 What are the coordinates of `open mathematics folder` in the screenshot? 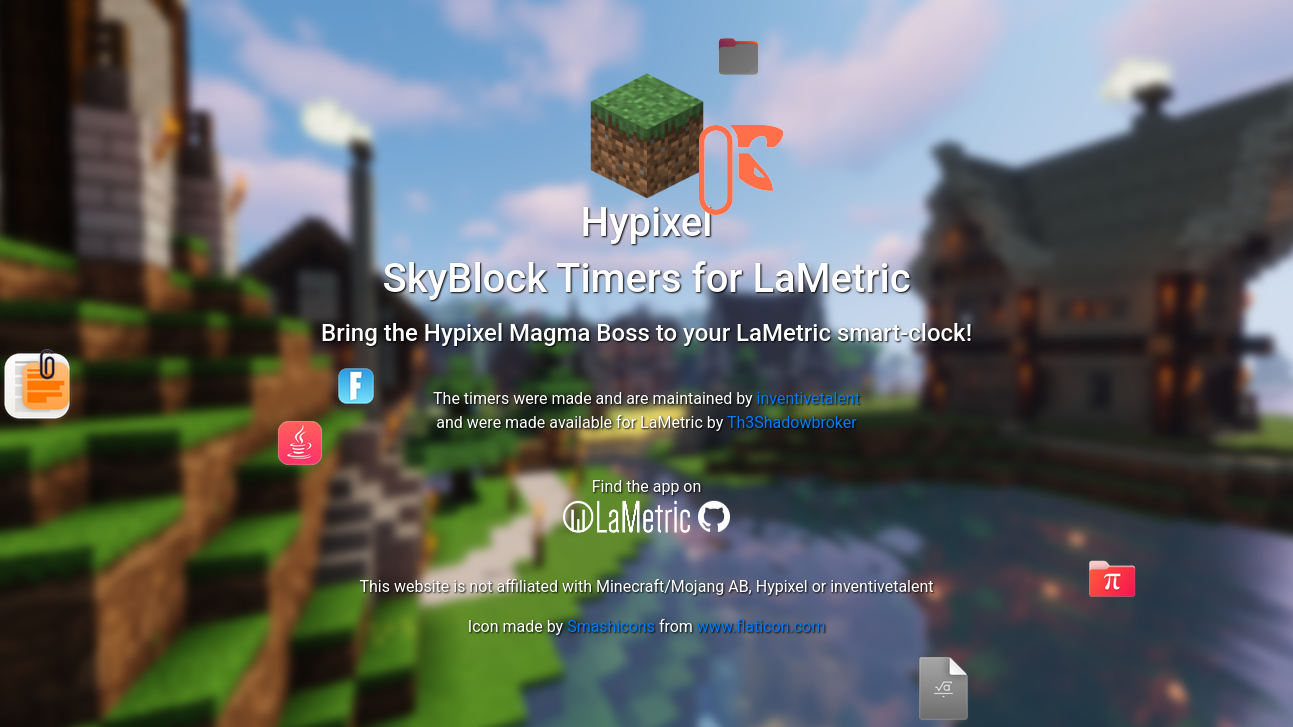 It's located at (1112, 580).